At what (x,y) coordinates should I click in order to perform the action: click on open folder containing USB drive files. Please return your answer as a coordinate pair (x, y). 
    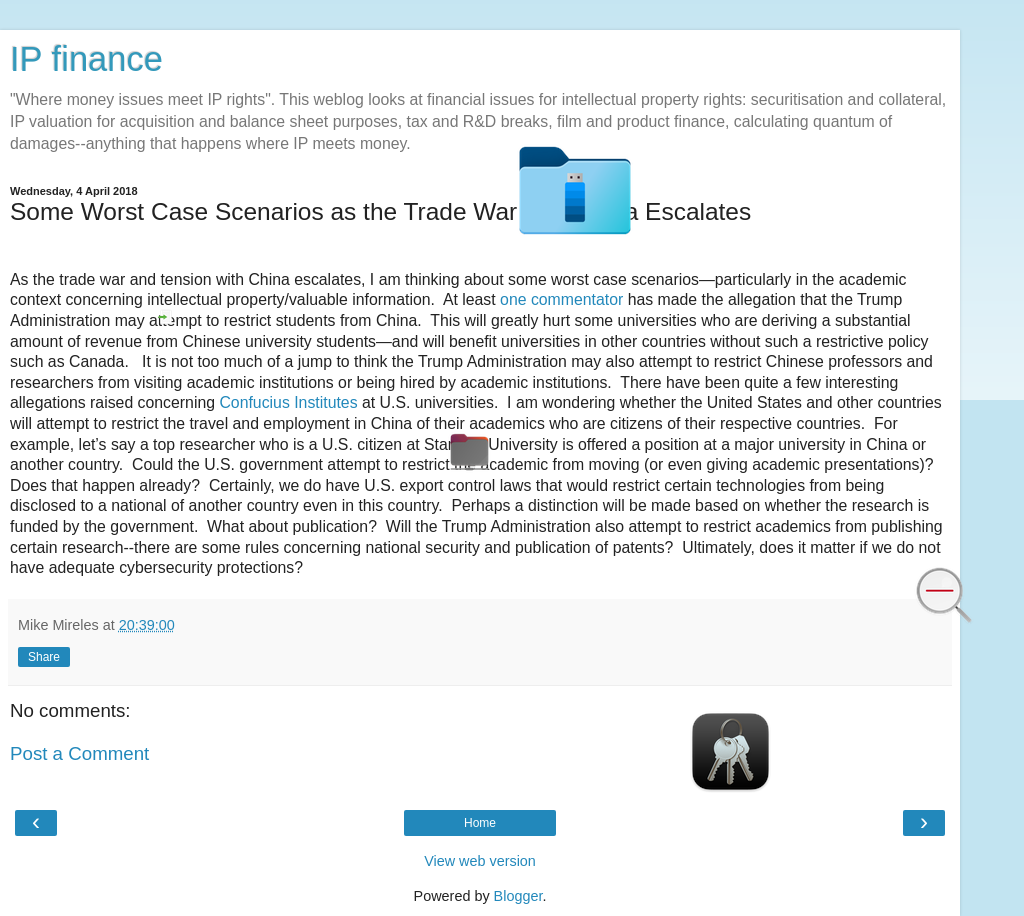
    Looking at the image, I should click on (574, 193).